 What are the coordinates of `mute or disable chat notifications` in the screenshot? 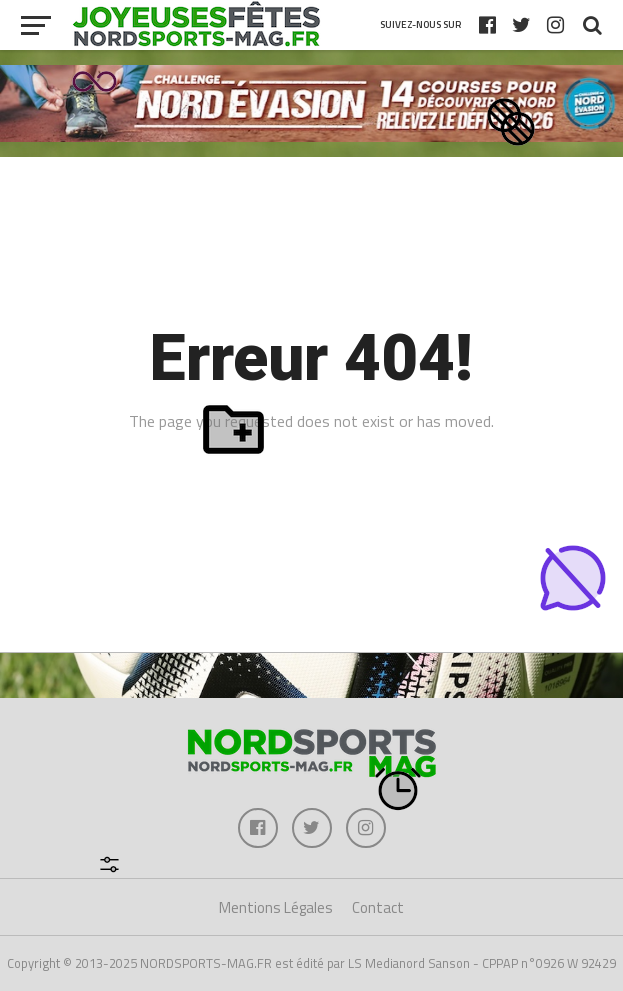 It's located at (573, 578).